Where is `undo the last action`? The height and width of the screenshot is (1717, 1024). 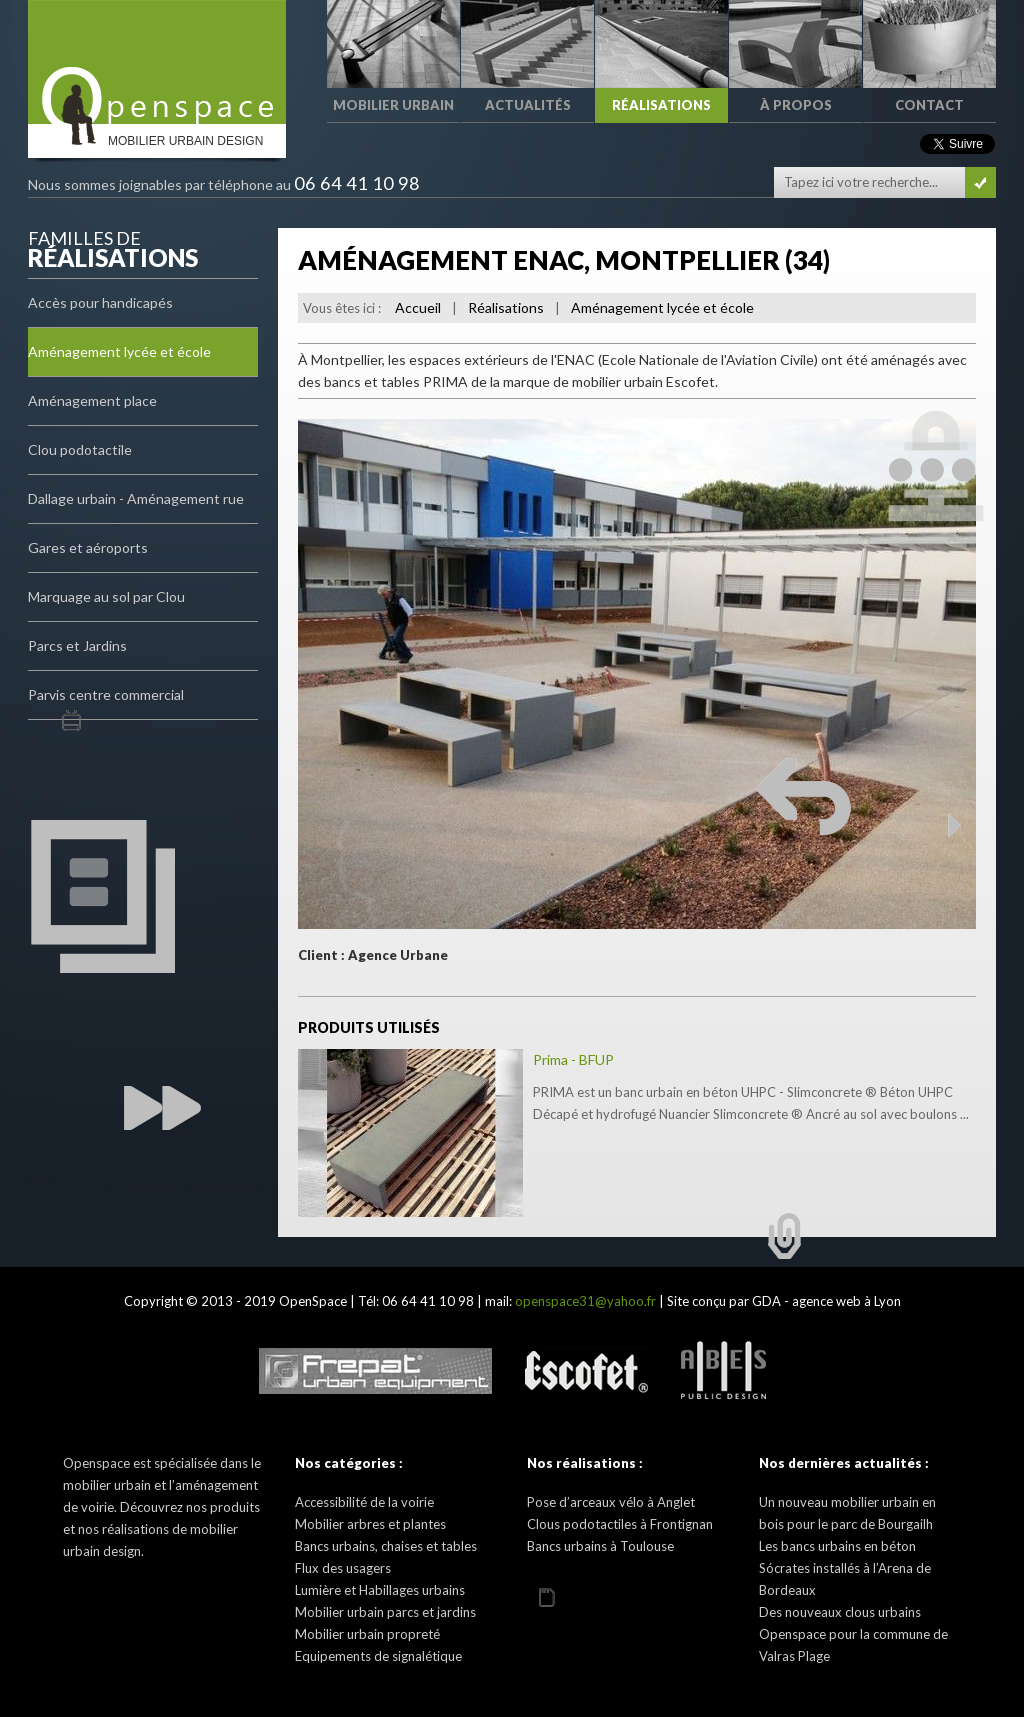 undo the last action is located at coordinates (804, 796).